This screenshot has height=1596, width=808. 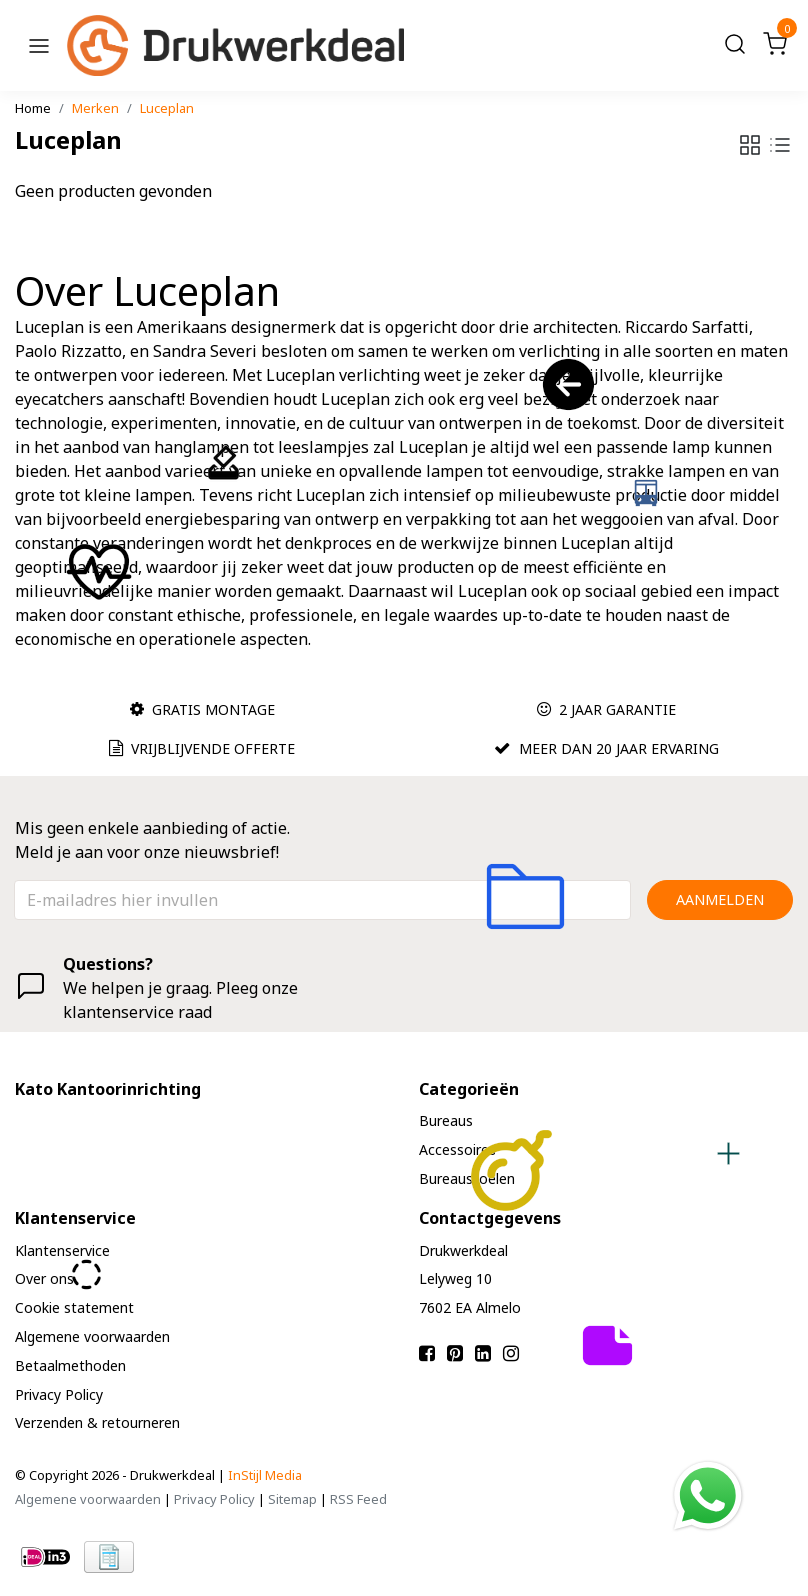 What do you see at coordinates (223, 462) in the screenshot?
I see `cast your vote or submit a ballot` at bounding box center [223, 462].